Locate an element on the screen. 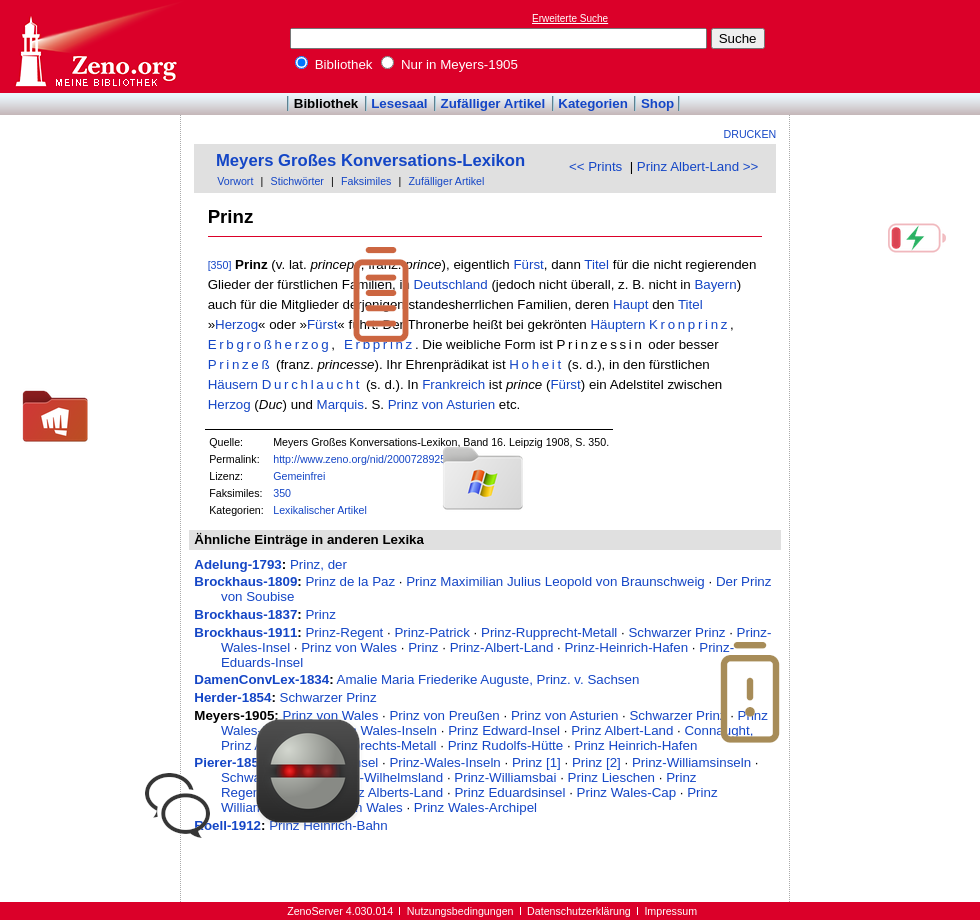 The width and height of the screenshot is (980, 920). battery fully charged is located at coordinates (381, 296).